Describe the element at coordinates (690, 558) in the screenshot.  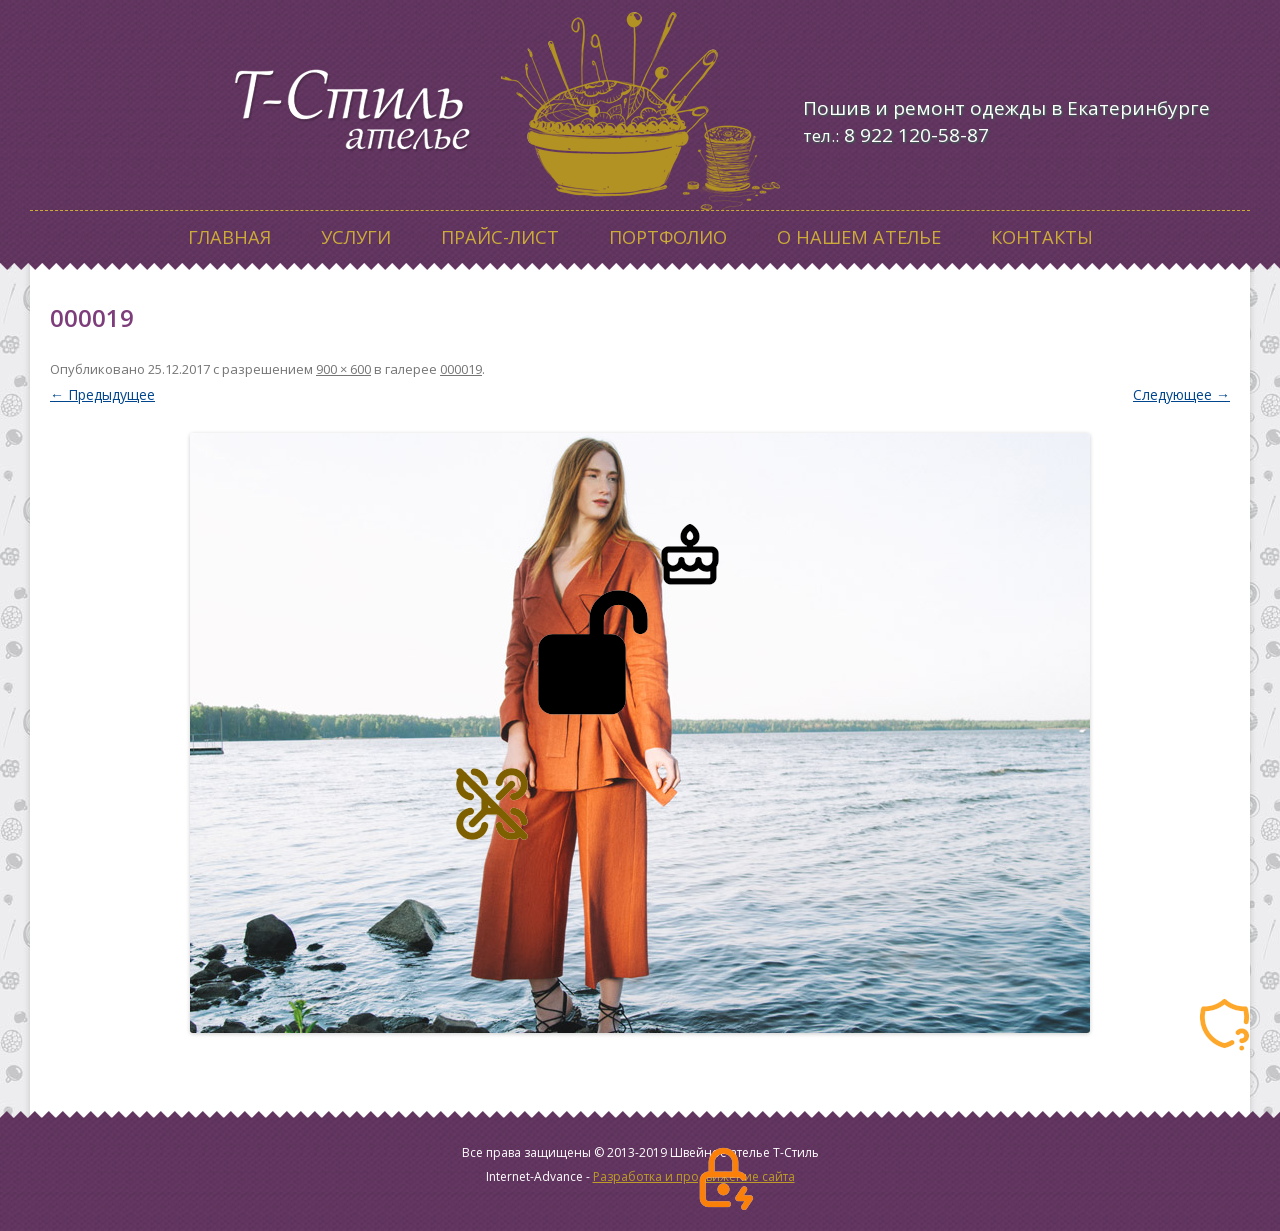
I see `view birthday or celebration reminders` at that location.